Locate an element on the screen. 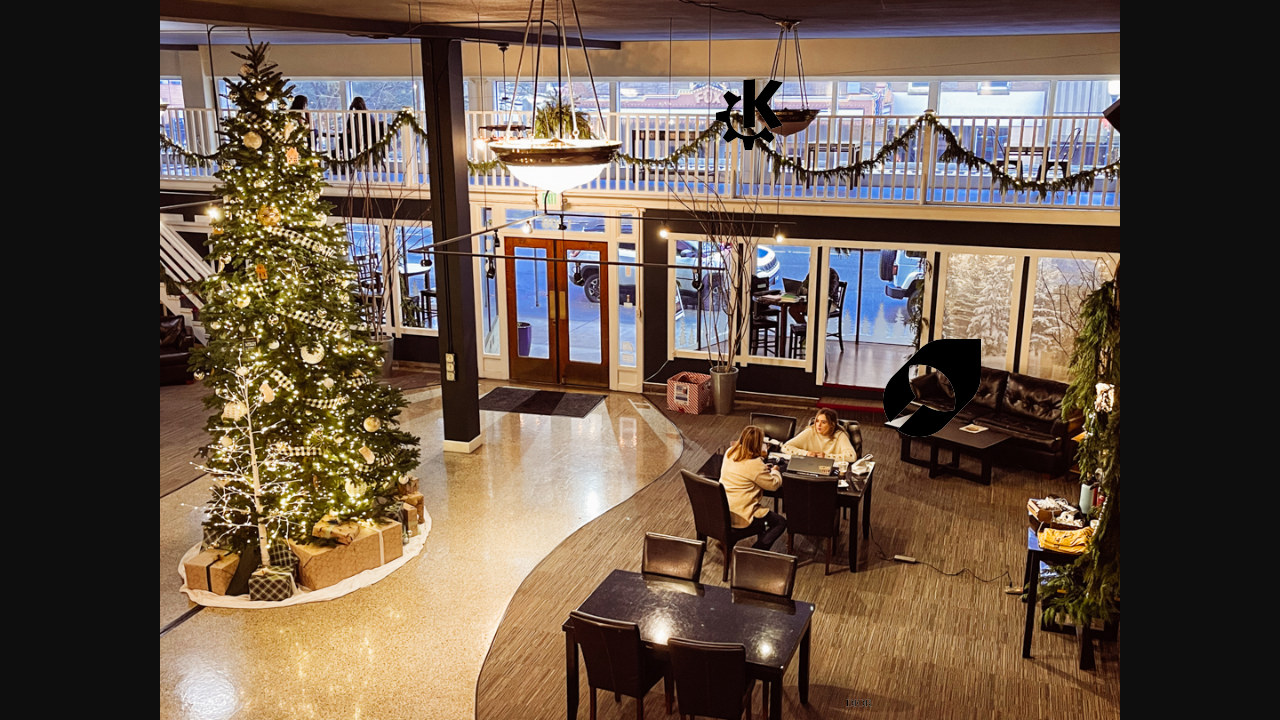  visit mintlify documentation platform is located at coordinates (932, 388).